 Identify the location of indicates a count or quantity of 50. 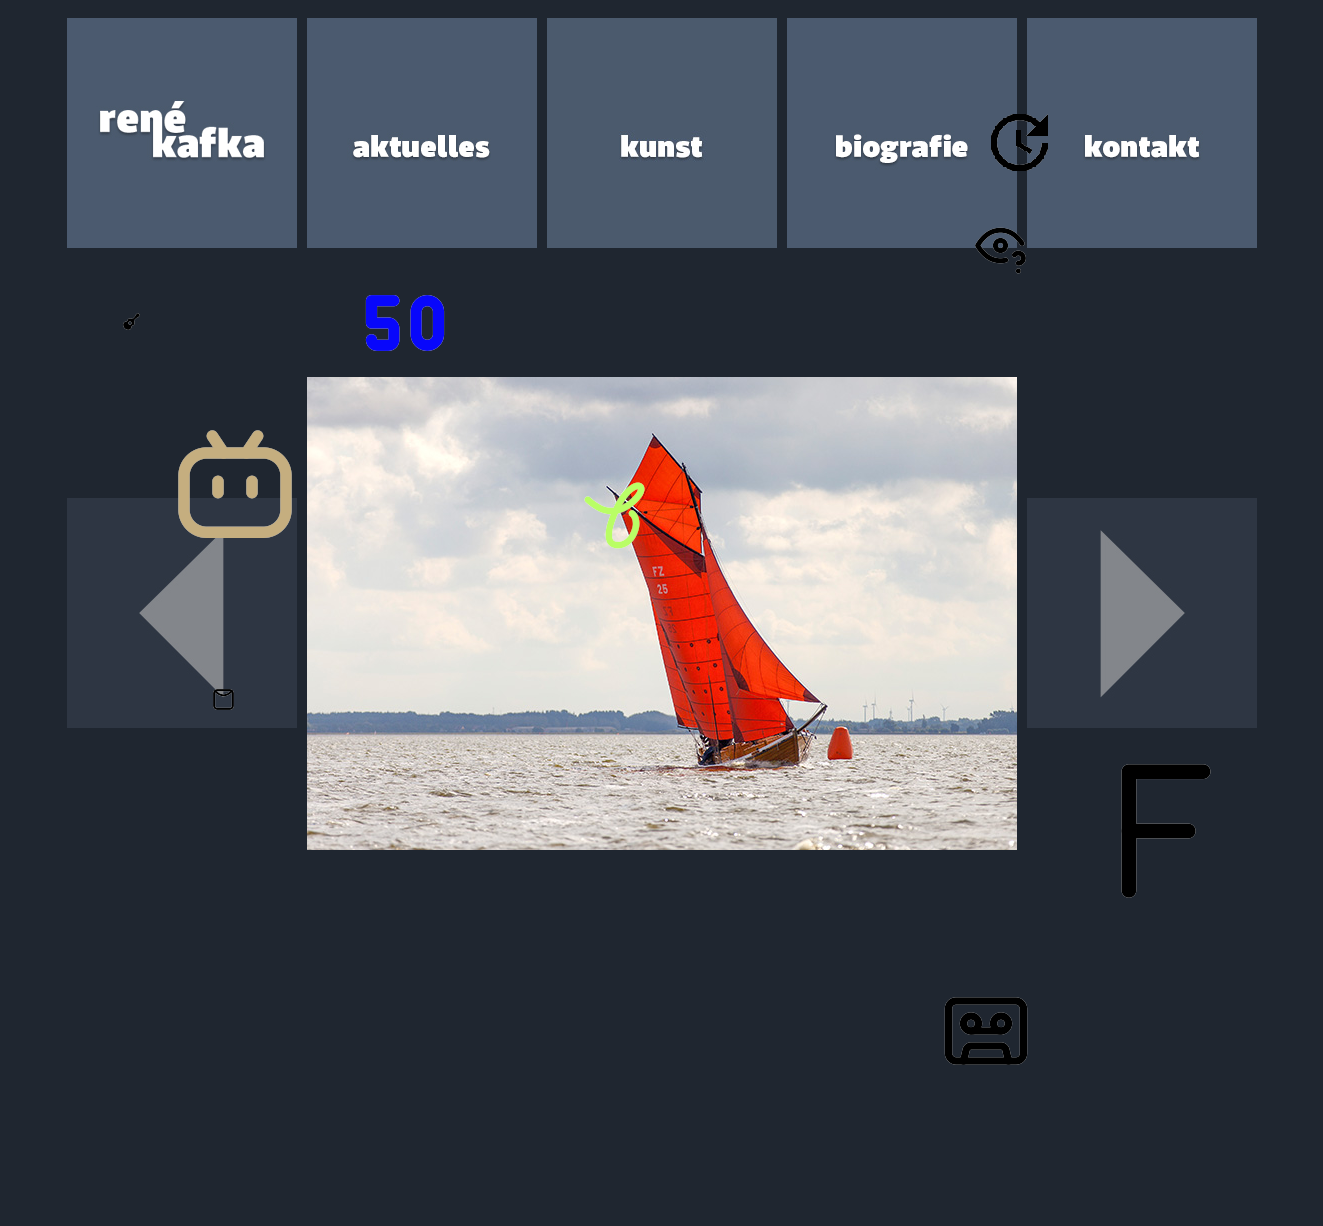
(405, 323).